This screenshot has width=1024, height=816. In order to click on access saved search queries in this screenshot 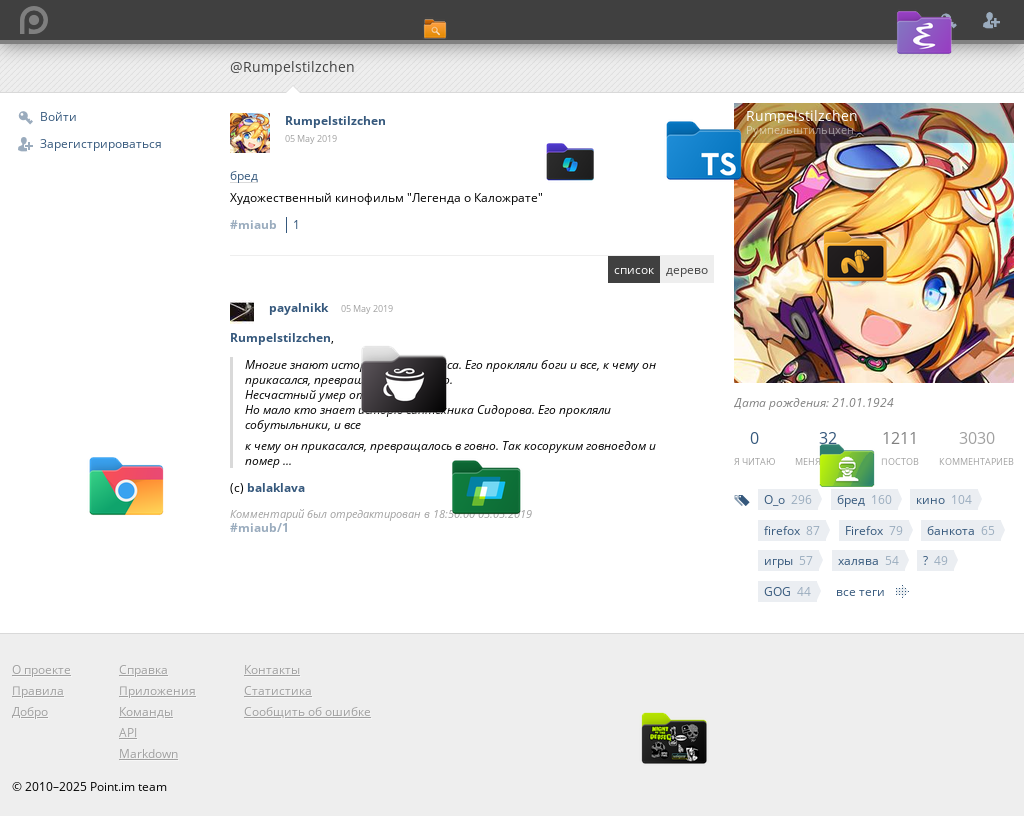, I will do `click(435, 30)`.